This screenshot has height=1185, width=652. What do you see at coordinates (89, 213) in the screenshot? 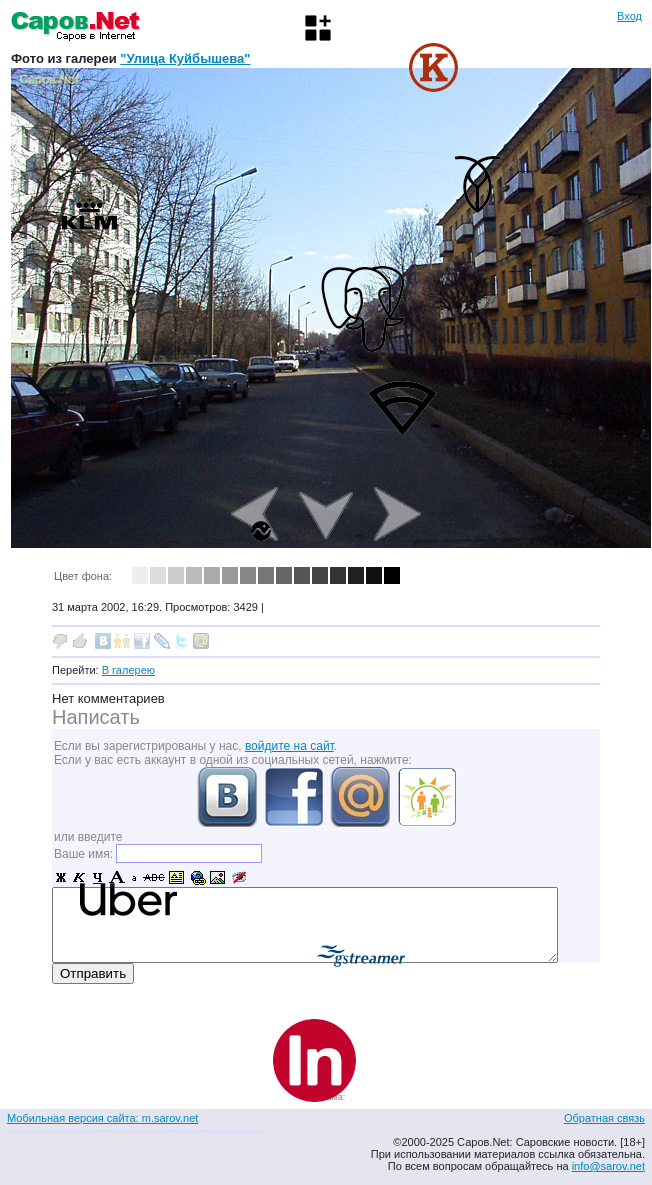
I see `visit KLM airline website or app` at bounding box center [89, 213].